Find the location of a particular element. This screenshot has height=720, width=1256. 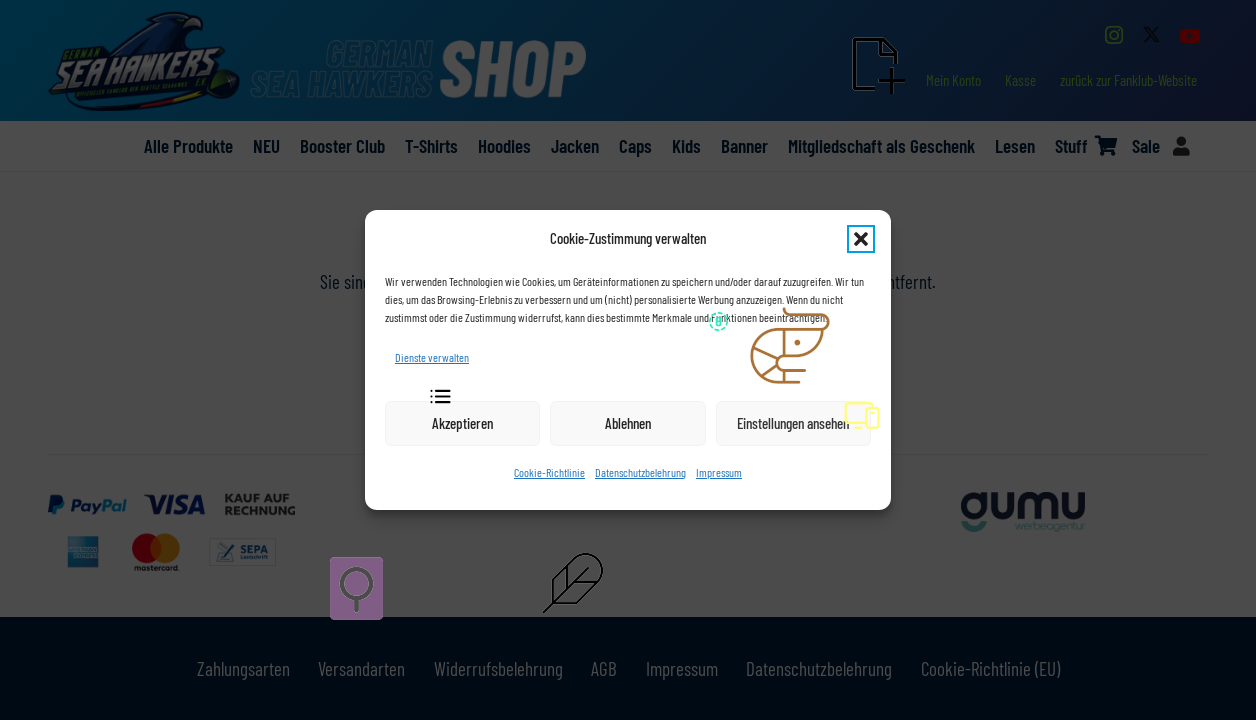

manage connected devices is located at coordinates (861, 415).